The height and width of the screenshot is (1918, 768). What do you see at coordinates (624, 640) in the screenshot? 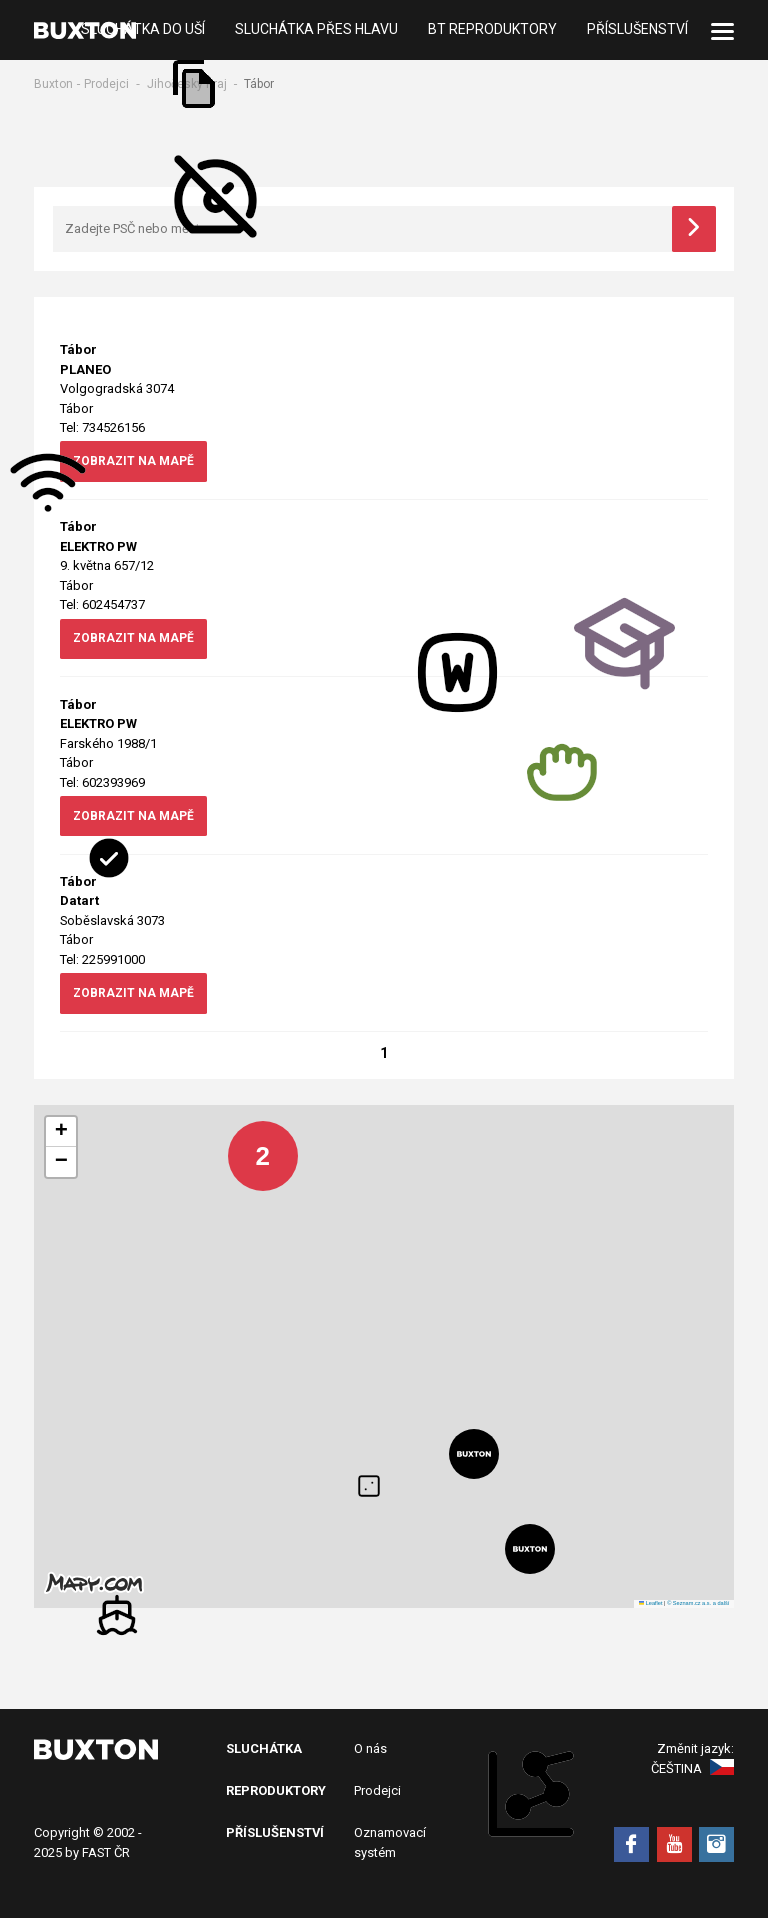
I see `access education or learning resources` at bounding box center [624, 640].